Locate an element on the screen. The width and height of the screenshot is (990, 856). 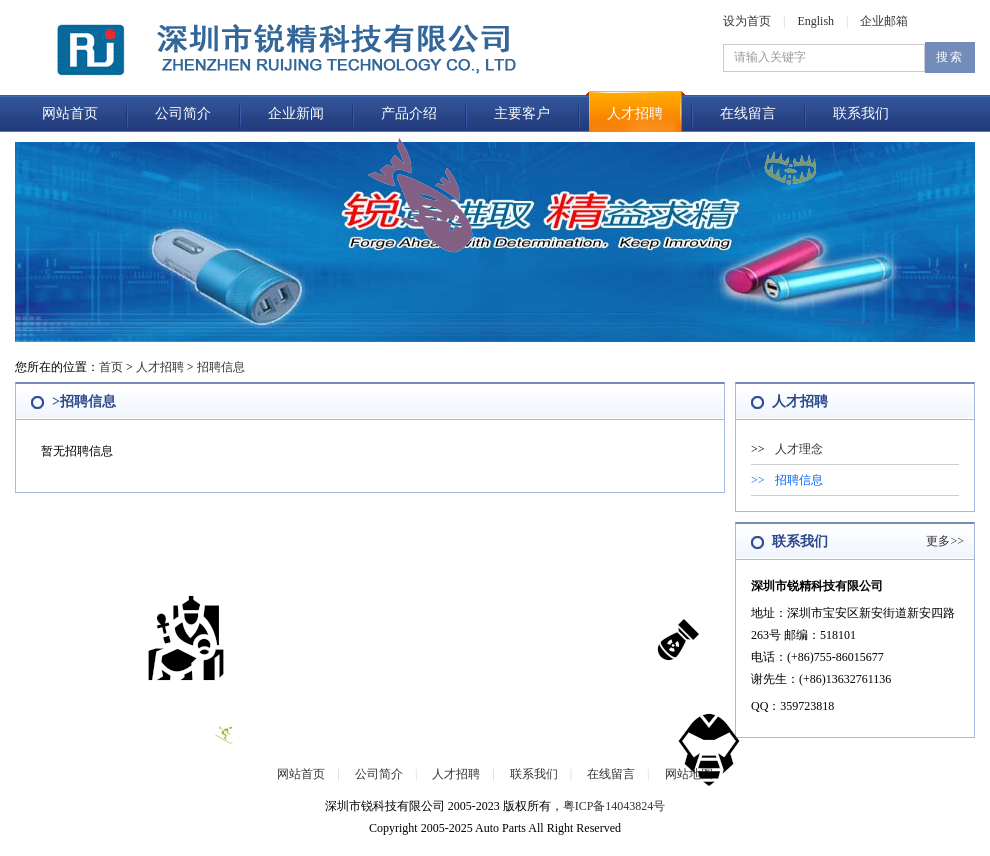
set a trap for enemies or animals is located at coordinates (790, 166).